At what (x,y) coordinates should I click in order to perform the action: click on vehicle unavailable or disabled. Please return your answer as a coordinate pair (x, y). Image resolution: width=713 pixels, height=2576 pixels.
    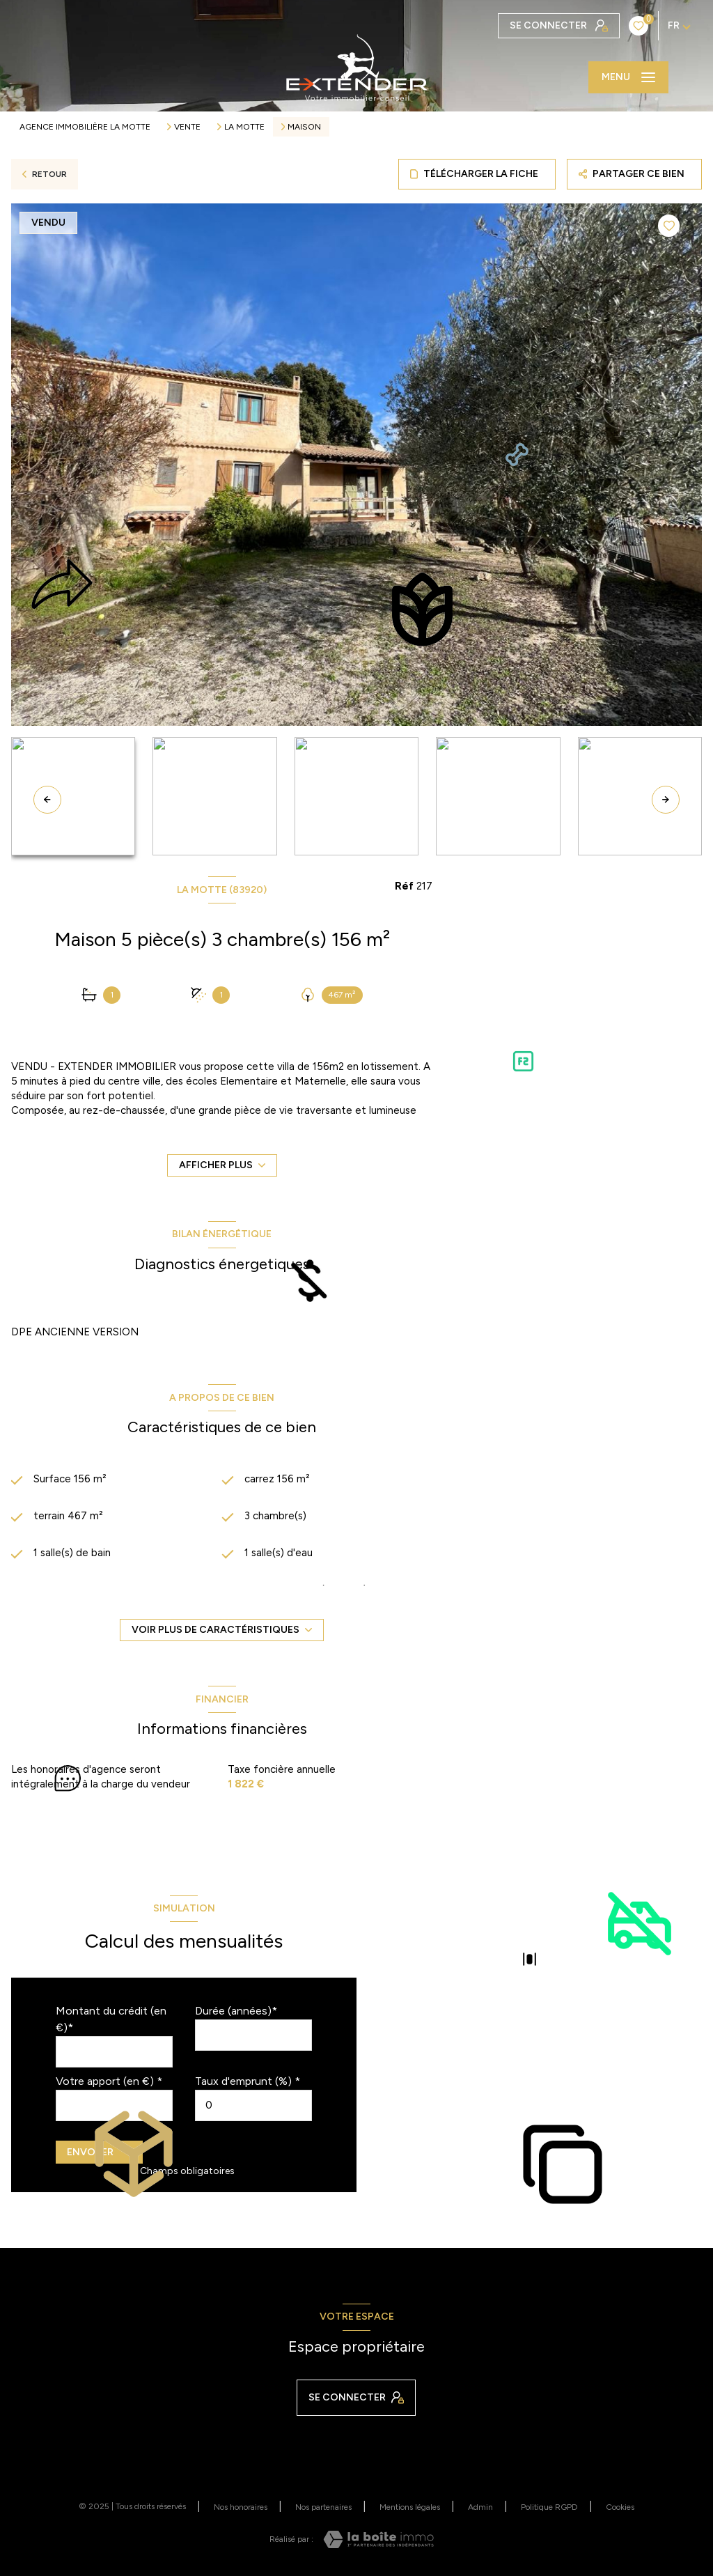
    Looking at the image, I should click on (639, 1923).